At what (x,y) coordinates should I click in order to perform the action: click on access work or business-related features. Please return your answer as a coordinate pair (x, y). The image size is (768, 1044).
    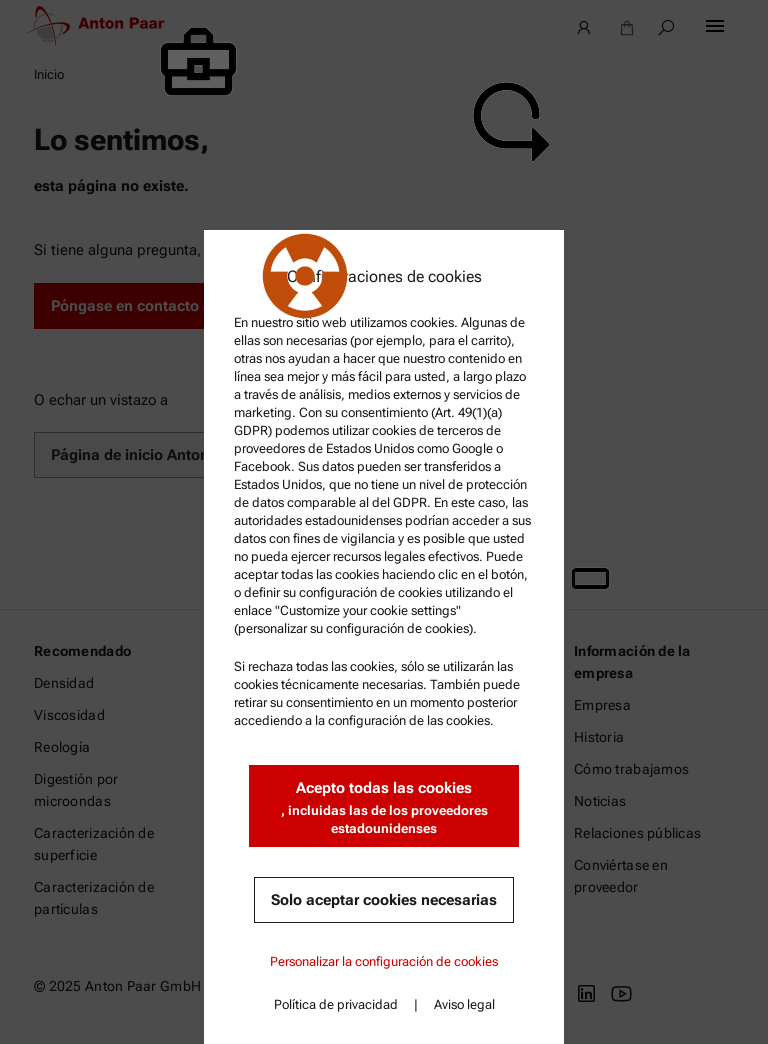
    Looking at the image, I should click on (198, 61).